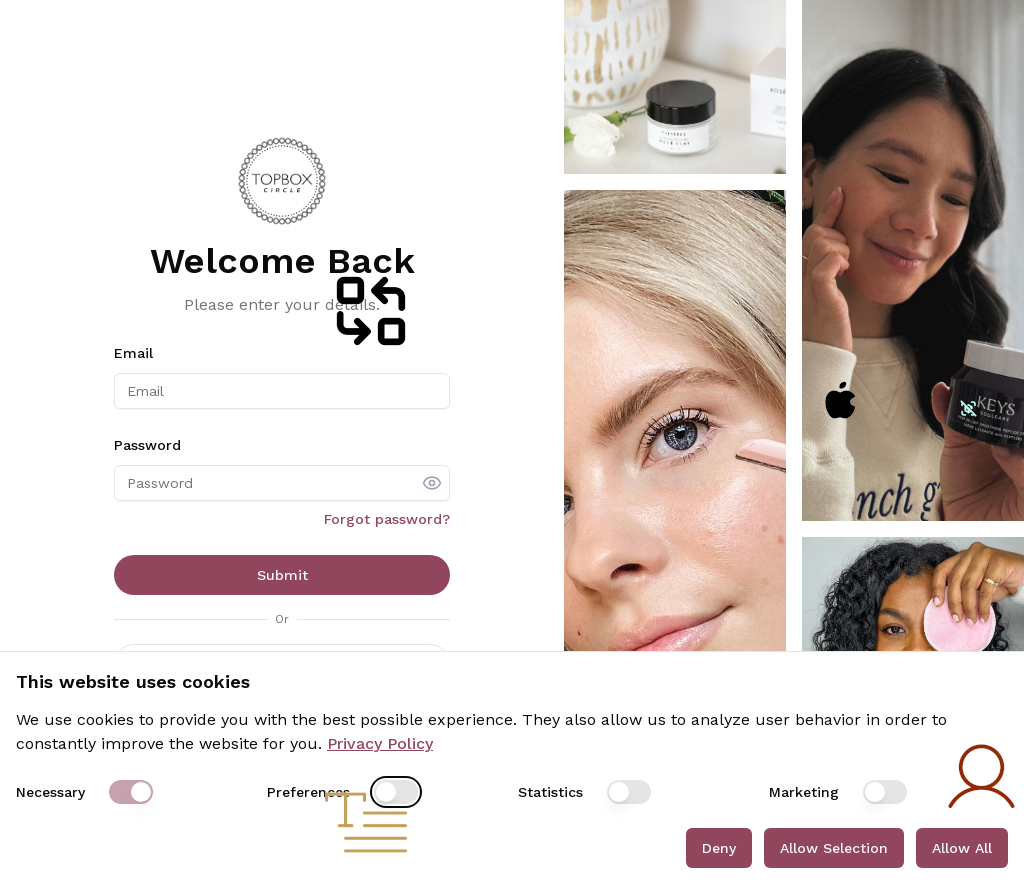 The height and width of the screenshot is (884, 1024). I want to click on view your profile, so click(981, 777).